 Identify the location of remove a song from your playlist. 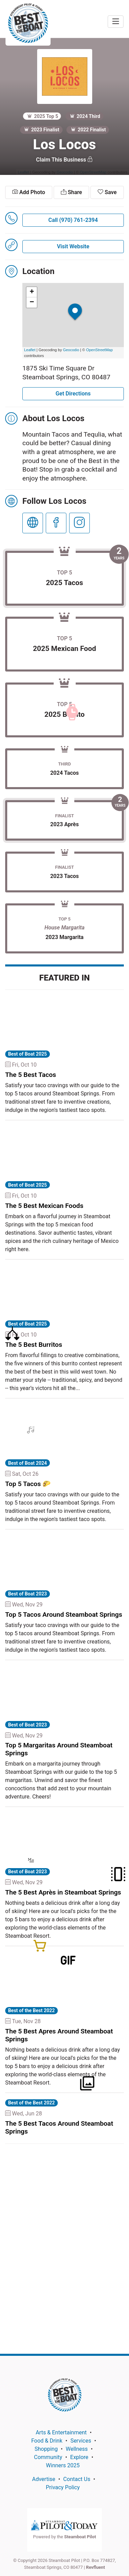
(31, 1430).